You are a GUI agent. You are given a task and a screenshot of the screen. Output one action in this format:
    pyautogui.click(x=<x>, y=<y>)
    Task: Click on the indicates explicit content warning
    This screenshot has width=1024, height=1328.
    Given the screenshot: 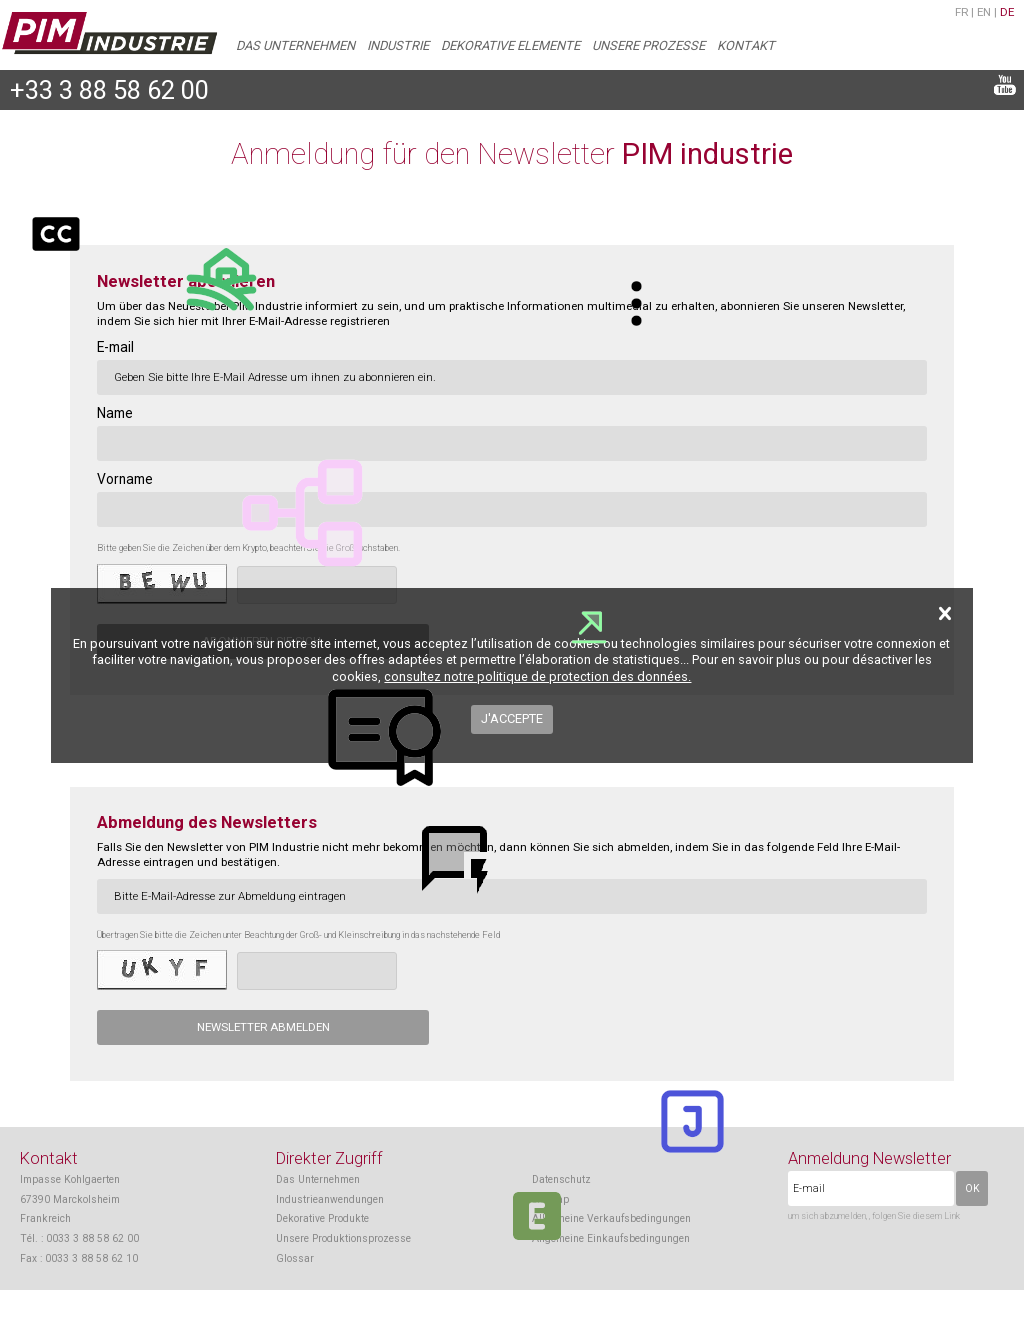 What is the action you would take?
    pyautogui.click(x=537, y=1216)
    